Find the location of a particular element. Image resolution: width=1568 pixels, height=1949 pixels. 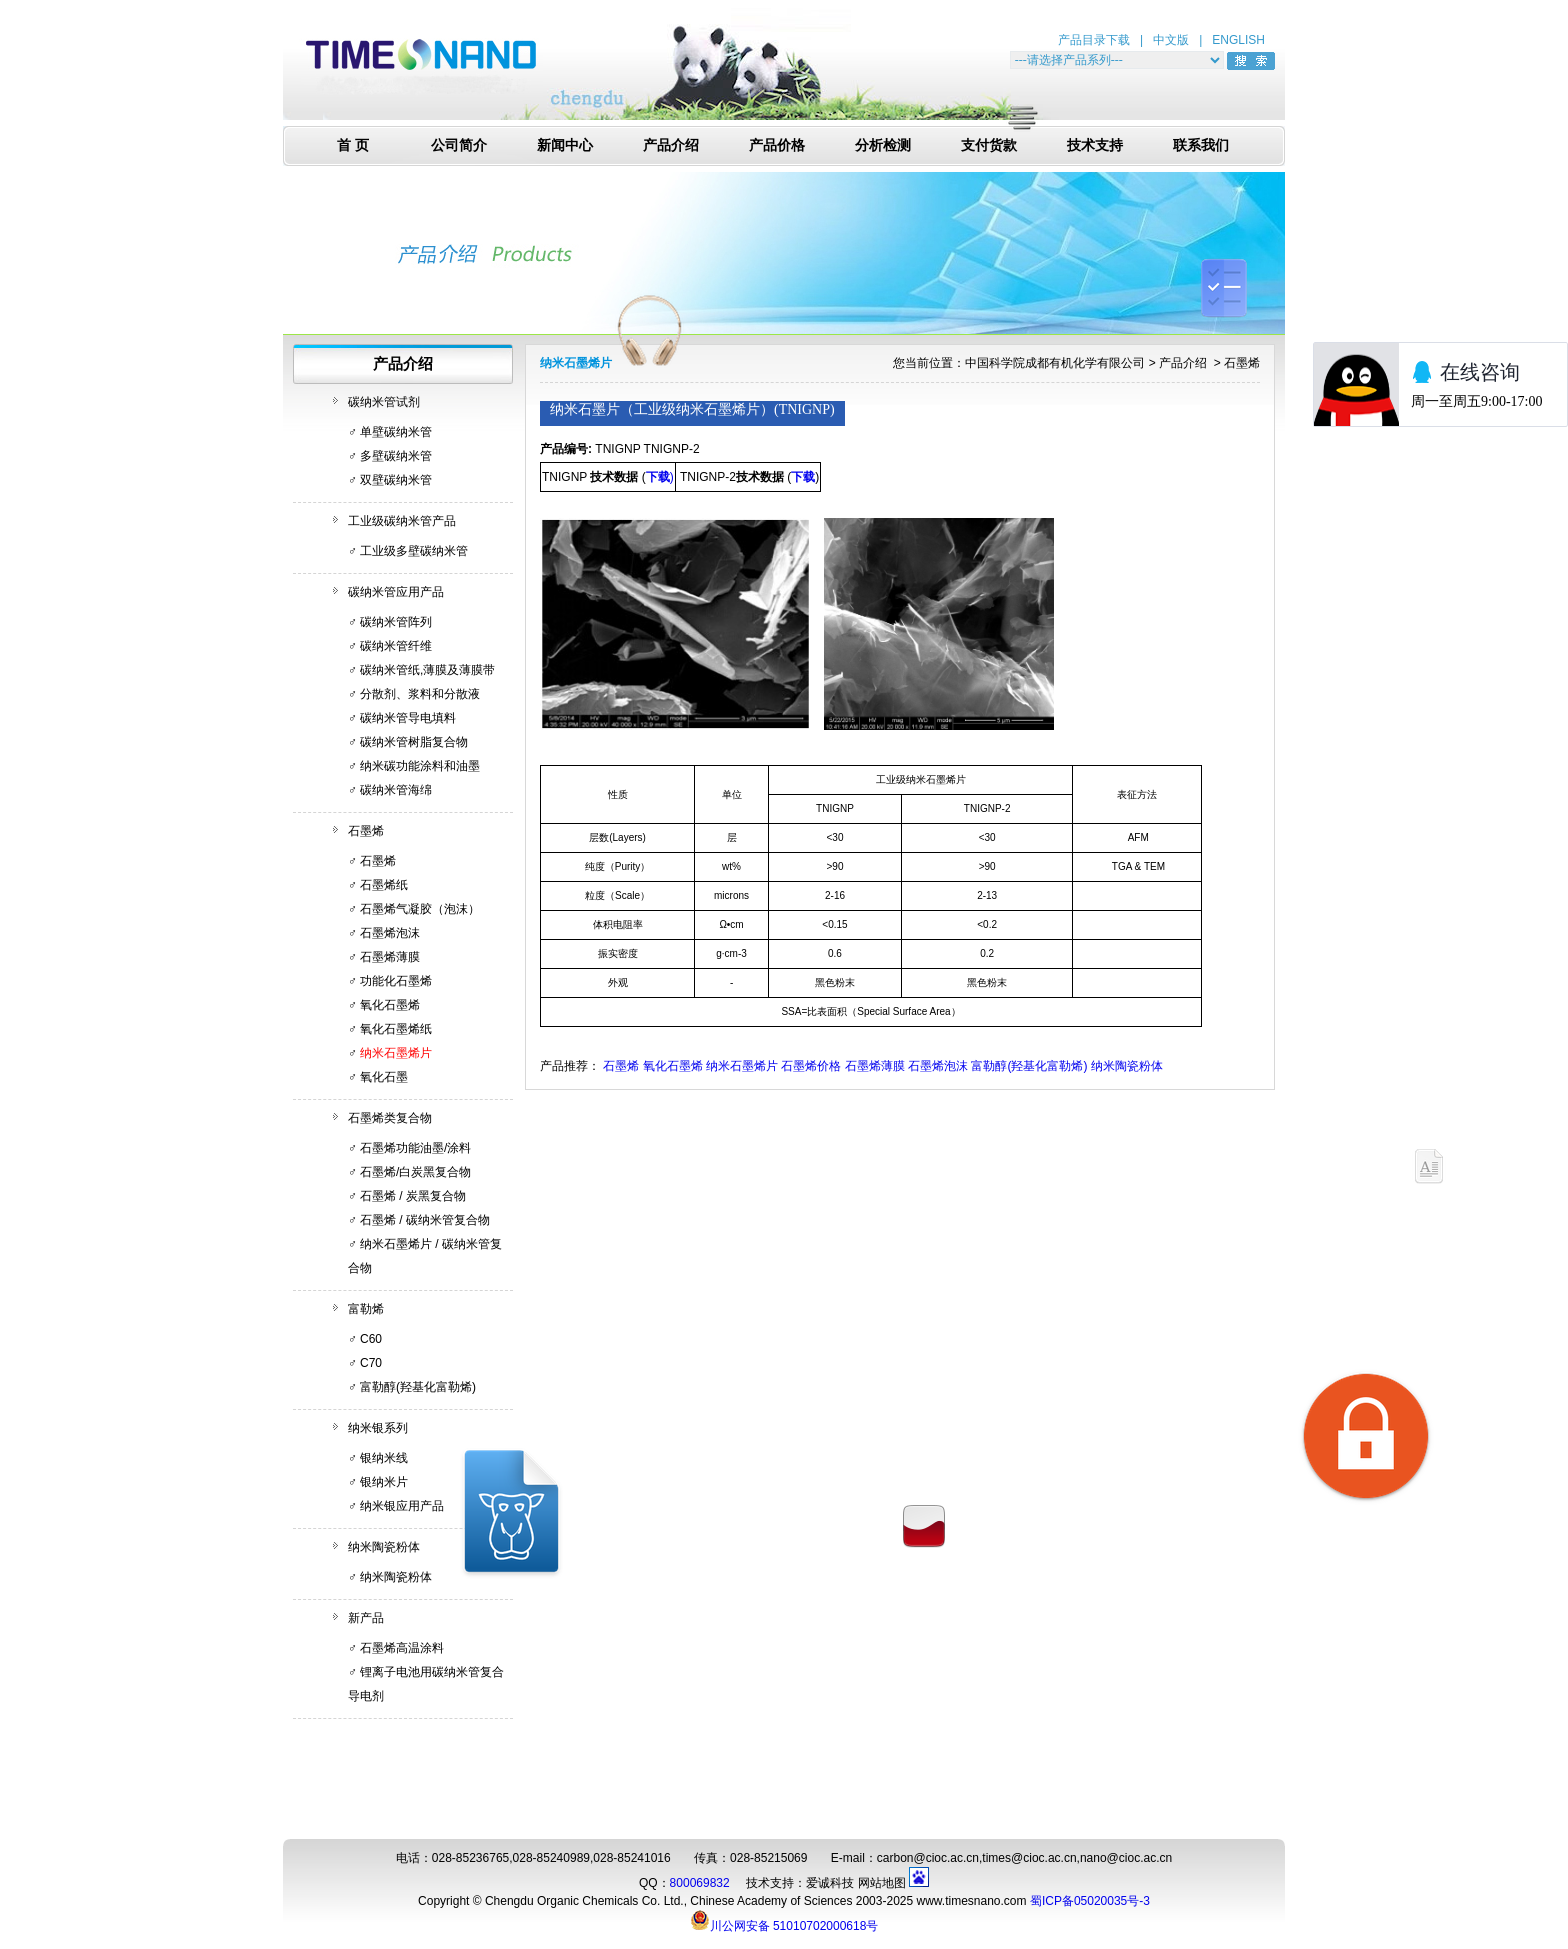

lock the screen is located at coordinates (1366, 1436).